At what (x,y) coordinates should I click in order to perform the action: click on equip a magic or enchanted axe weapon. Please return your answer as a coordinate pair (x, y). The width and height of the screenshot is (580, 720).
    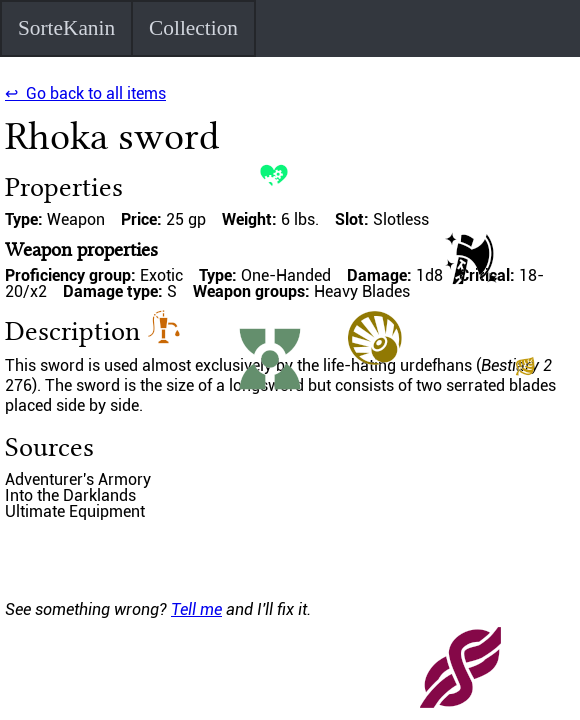
    Looking at the image, I should click on (471, 258).